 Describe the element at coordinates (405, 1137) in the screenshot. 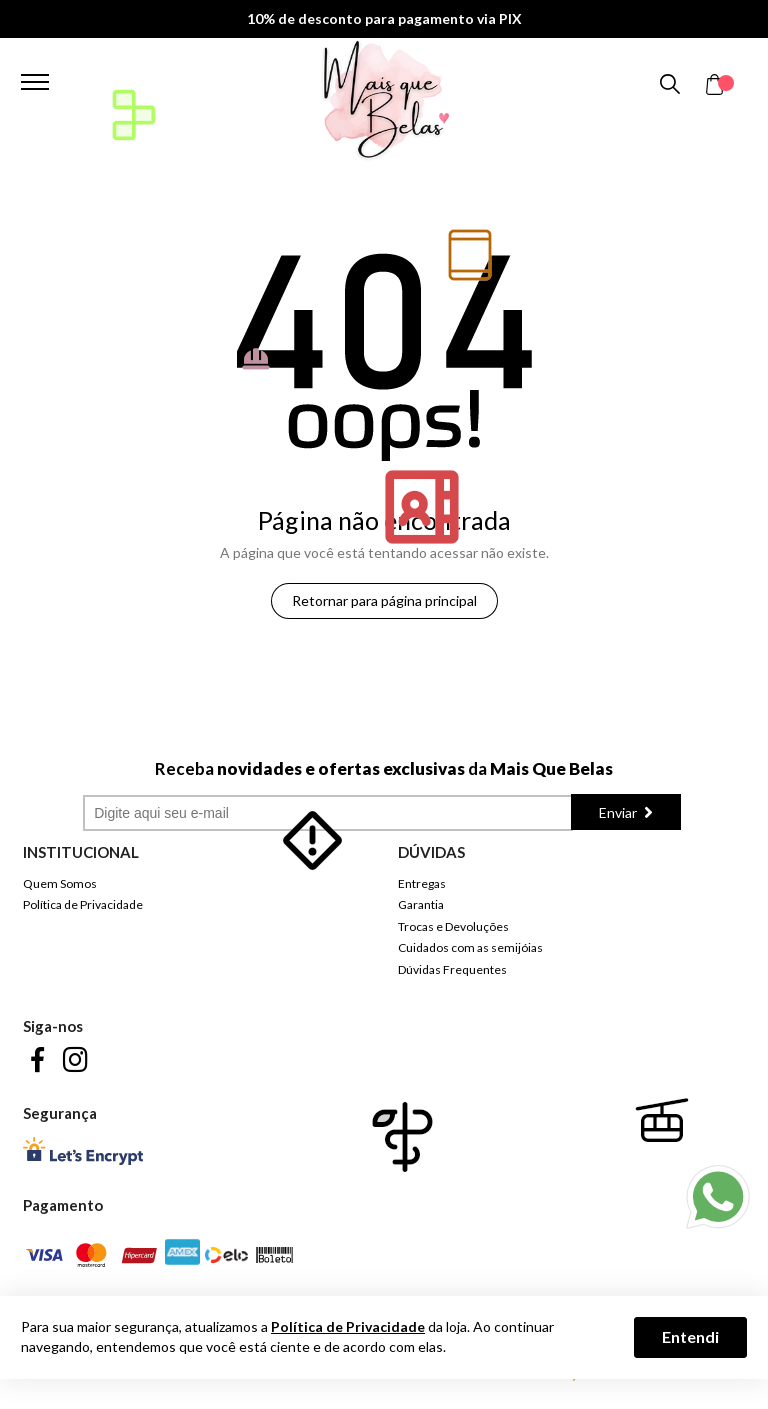

I see `access health or medical services` at that location.